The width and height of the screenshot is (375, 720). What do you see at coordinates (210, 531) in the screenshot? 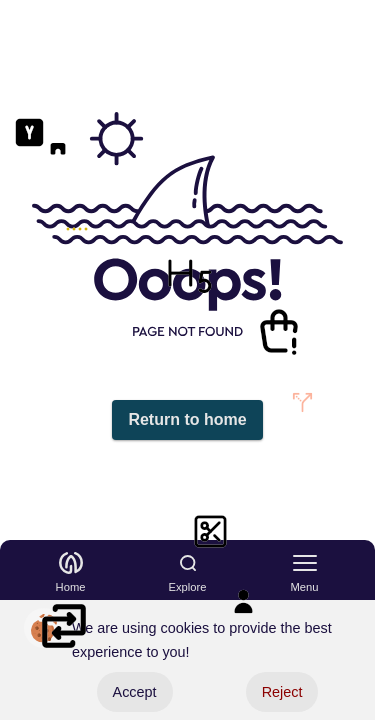
I see `cut or crop selected content` at bounding box center [210, 531].